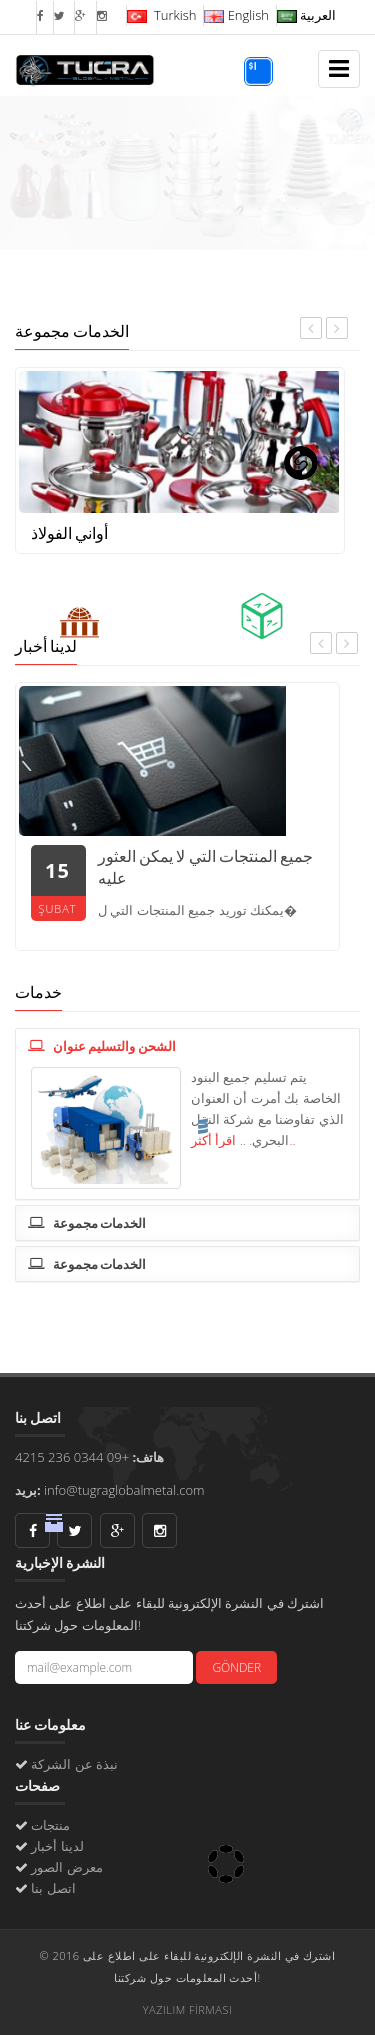  I want to click on open iTerm2 terminal application, so click(258, 71).